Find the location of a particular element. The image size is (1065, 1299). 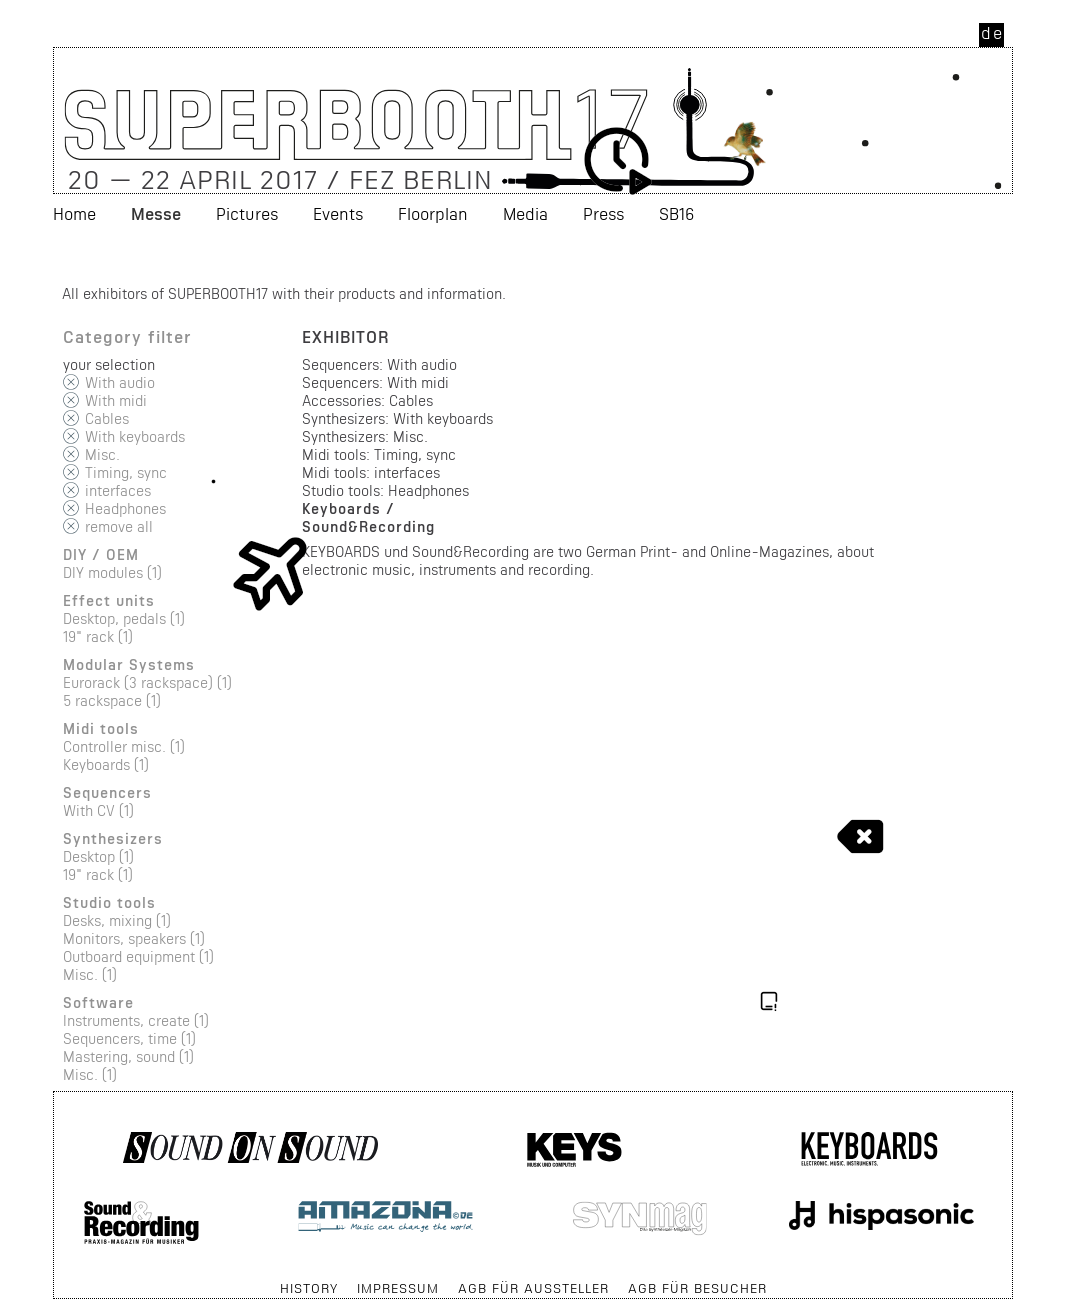

delete the previous character is located at coordinates (859, 836).